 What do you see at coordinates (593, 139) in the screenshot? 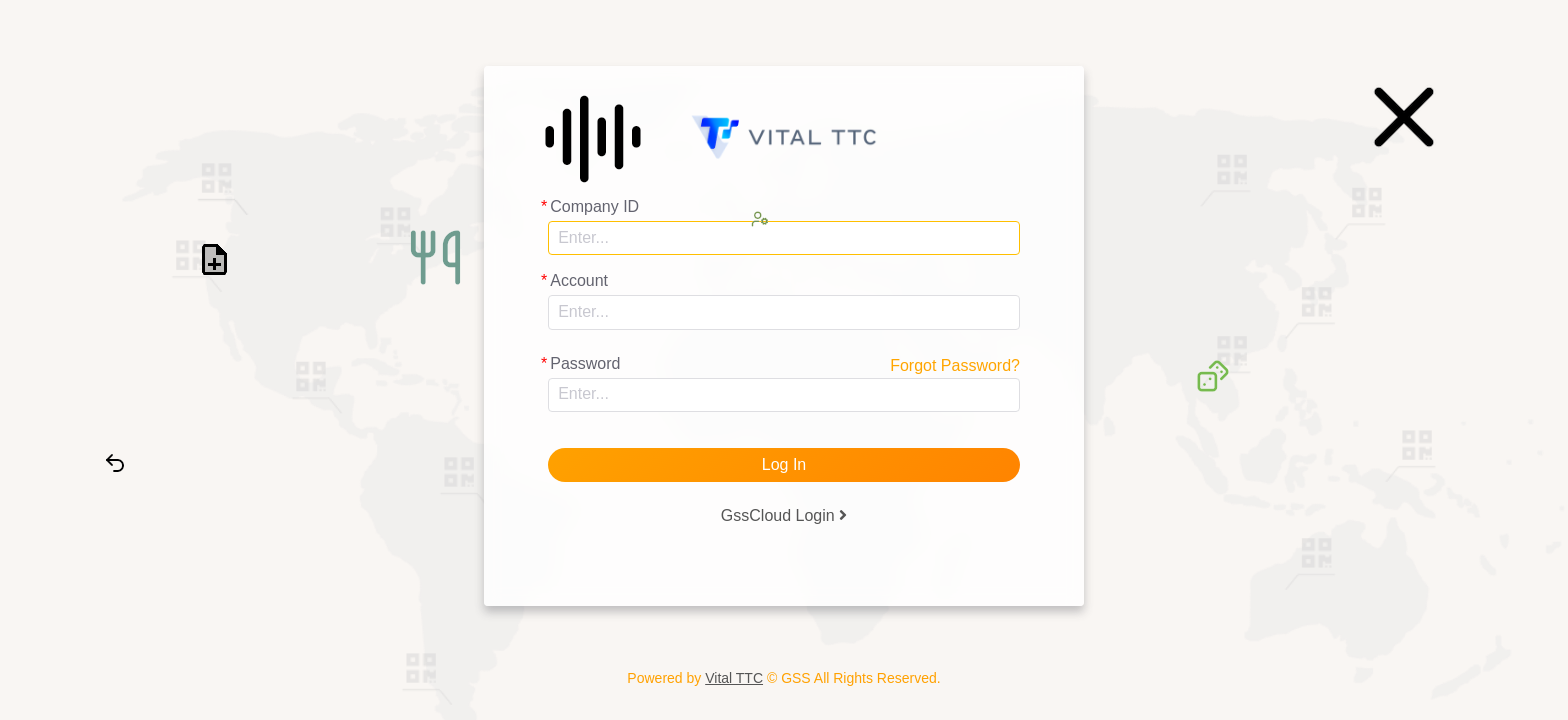
I see `audio playback or sound visualization` at bounding box center [593, 139].